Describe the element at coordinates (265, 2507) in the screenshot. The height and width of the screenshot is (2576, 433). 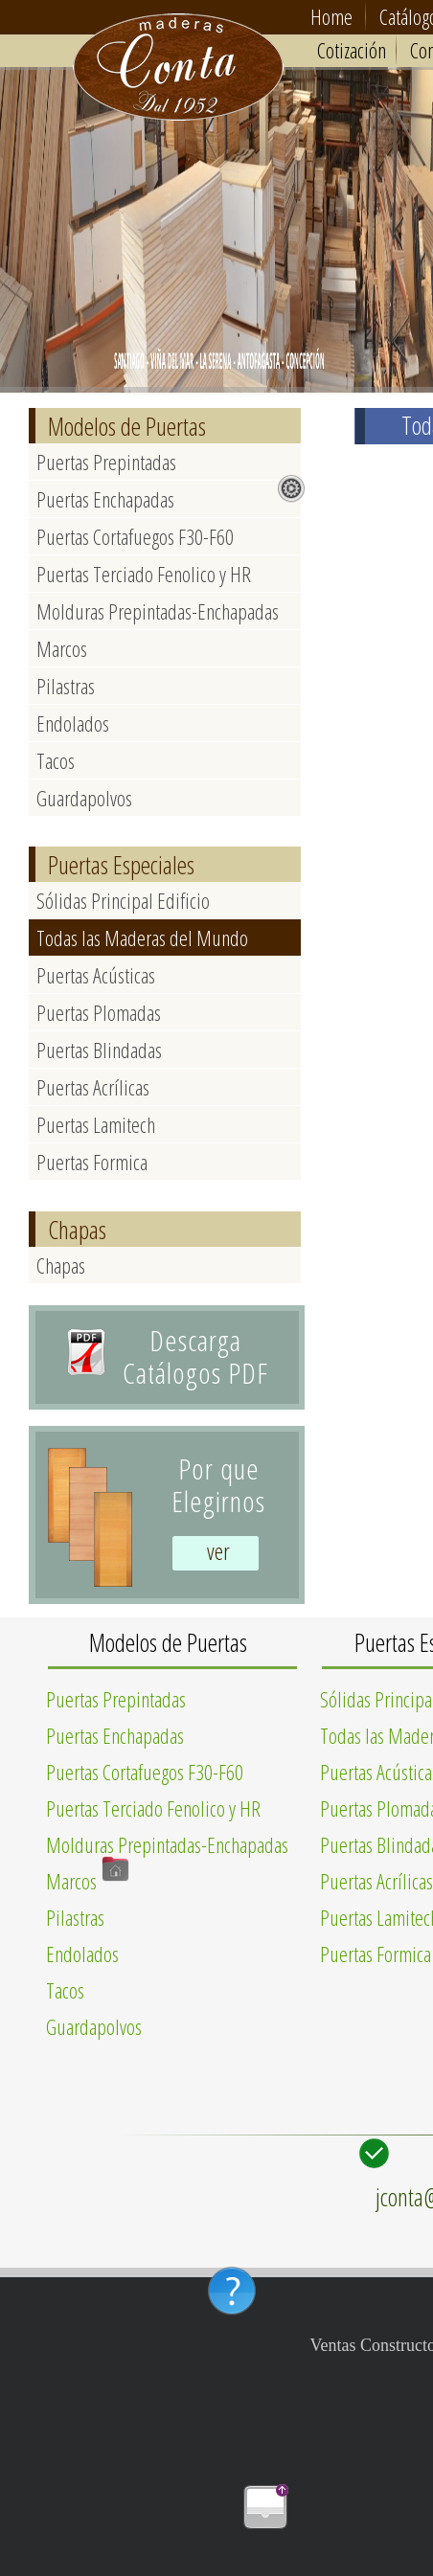
I see `sync mail between outbox and inbox` at that location.